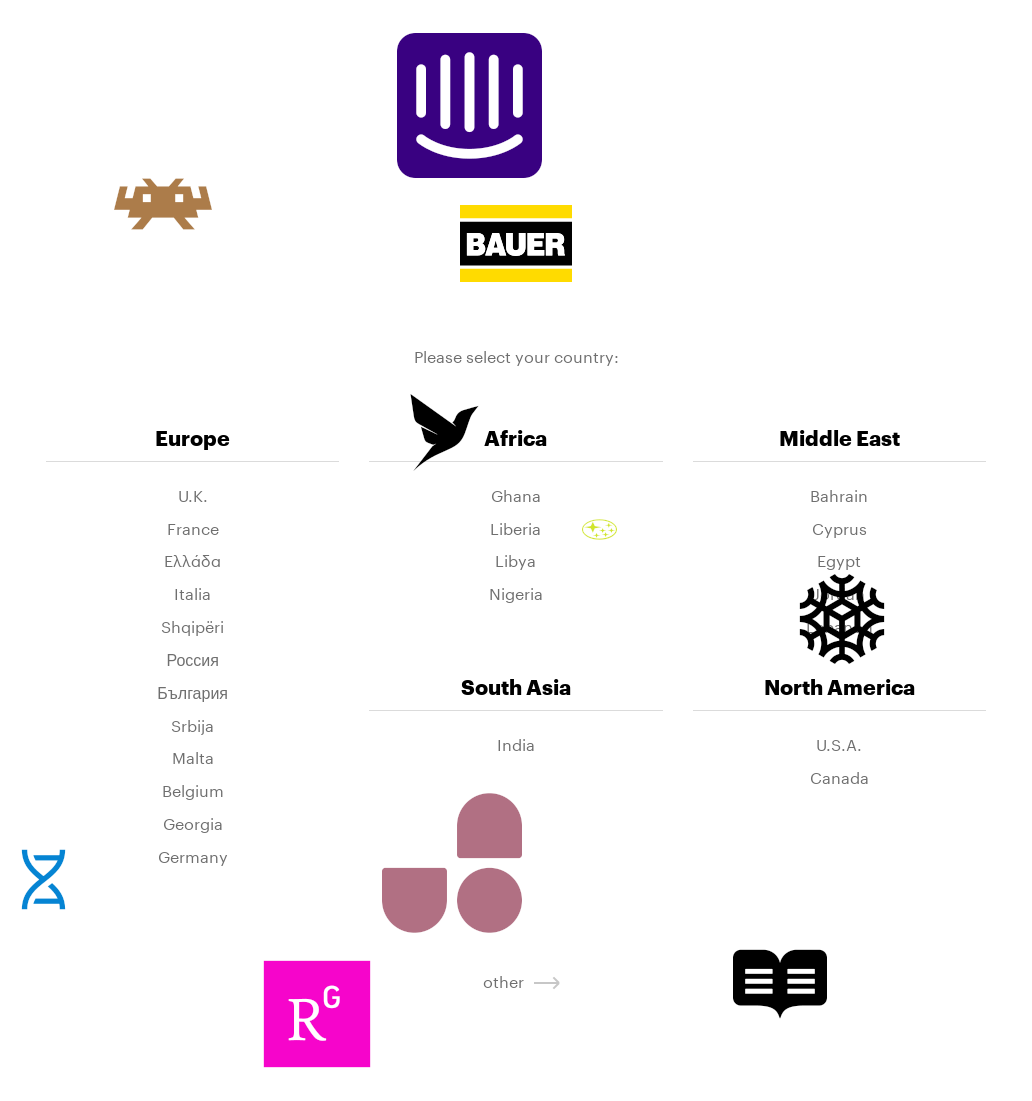  I want to click on Picard Surgelés brand logo, so click(842, 619).